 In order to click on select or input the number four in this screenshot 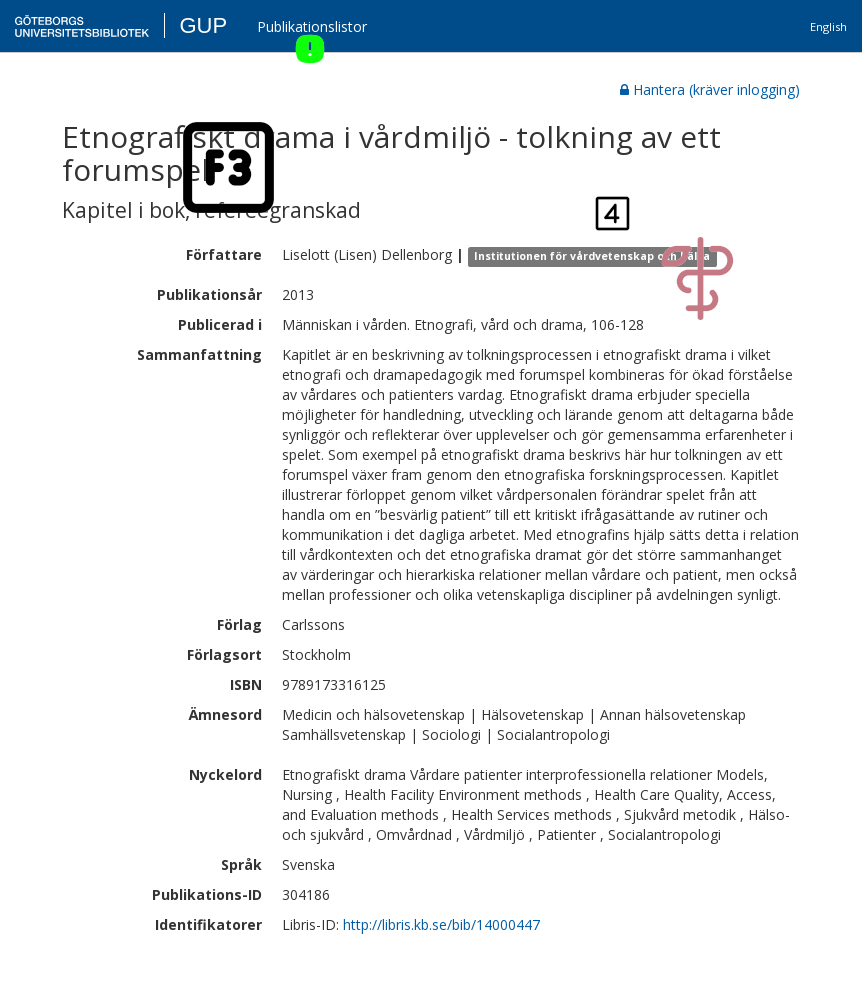, I will do `click(612, 213)`.